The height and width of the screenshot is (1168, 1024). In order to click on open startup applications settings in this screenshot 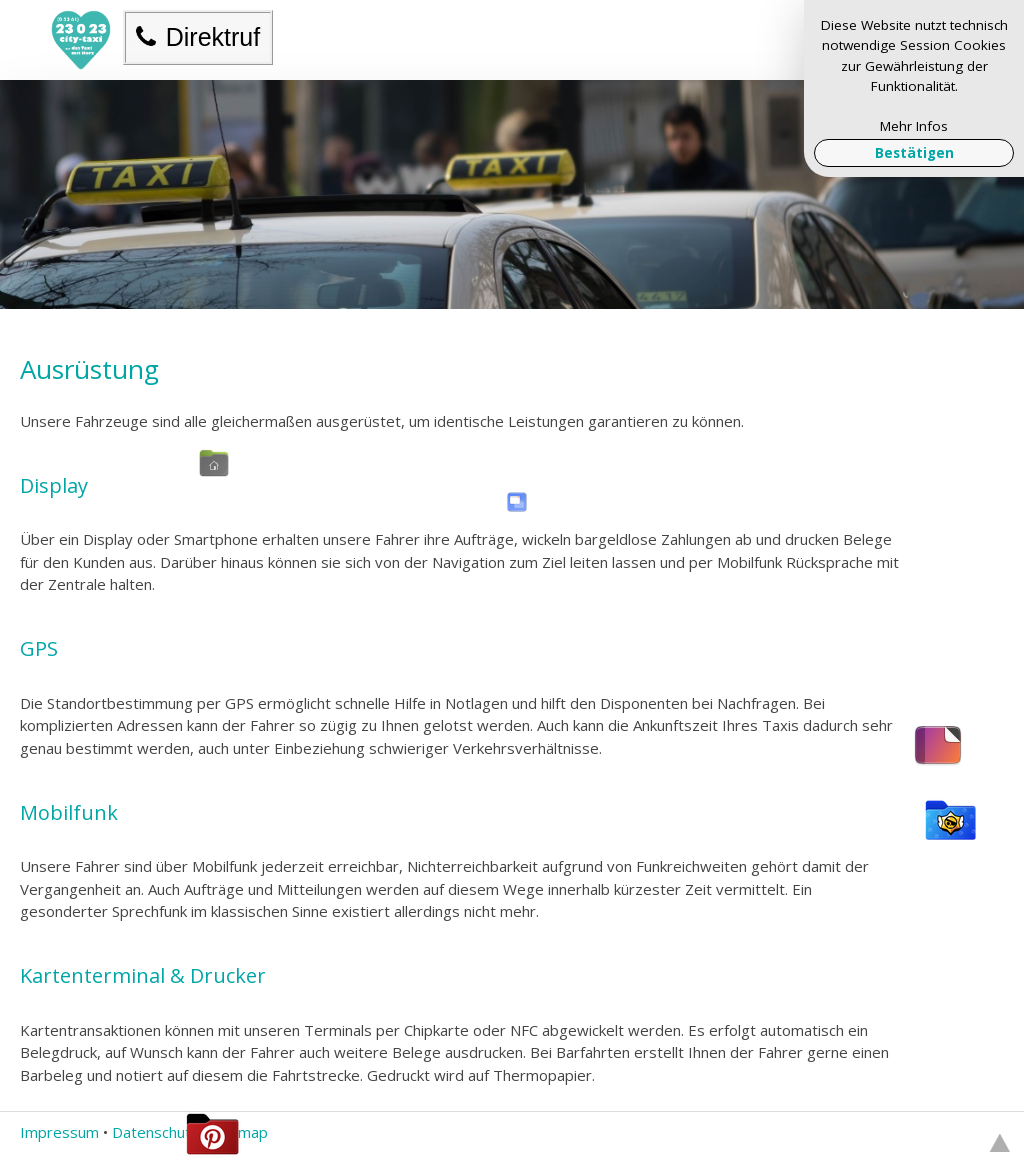, I will do `click(517, 502)`.